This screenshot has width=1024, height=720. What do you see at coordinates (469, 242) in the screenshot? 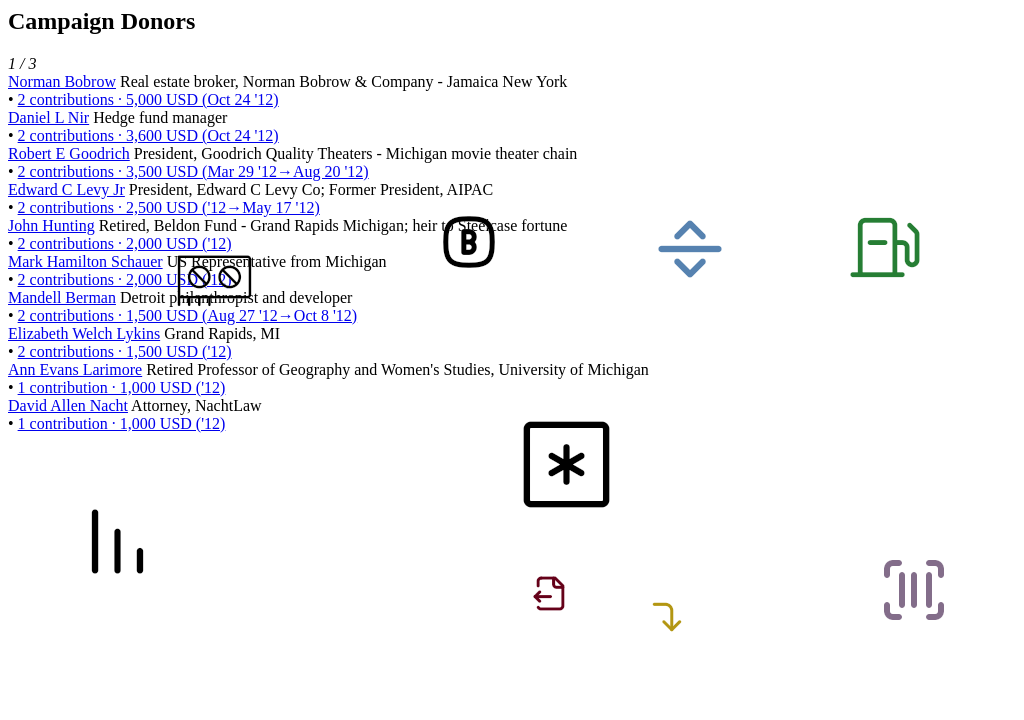
I see `apply bold formatting to selected text` at bounding box center [469, 242].